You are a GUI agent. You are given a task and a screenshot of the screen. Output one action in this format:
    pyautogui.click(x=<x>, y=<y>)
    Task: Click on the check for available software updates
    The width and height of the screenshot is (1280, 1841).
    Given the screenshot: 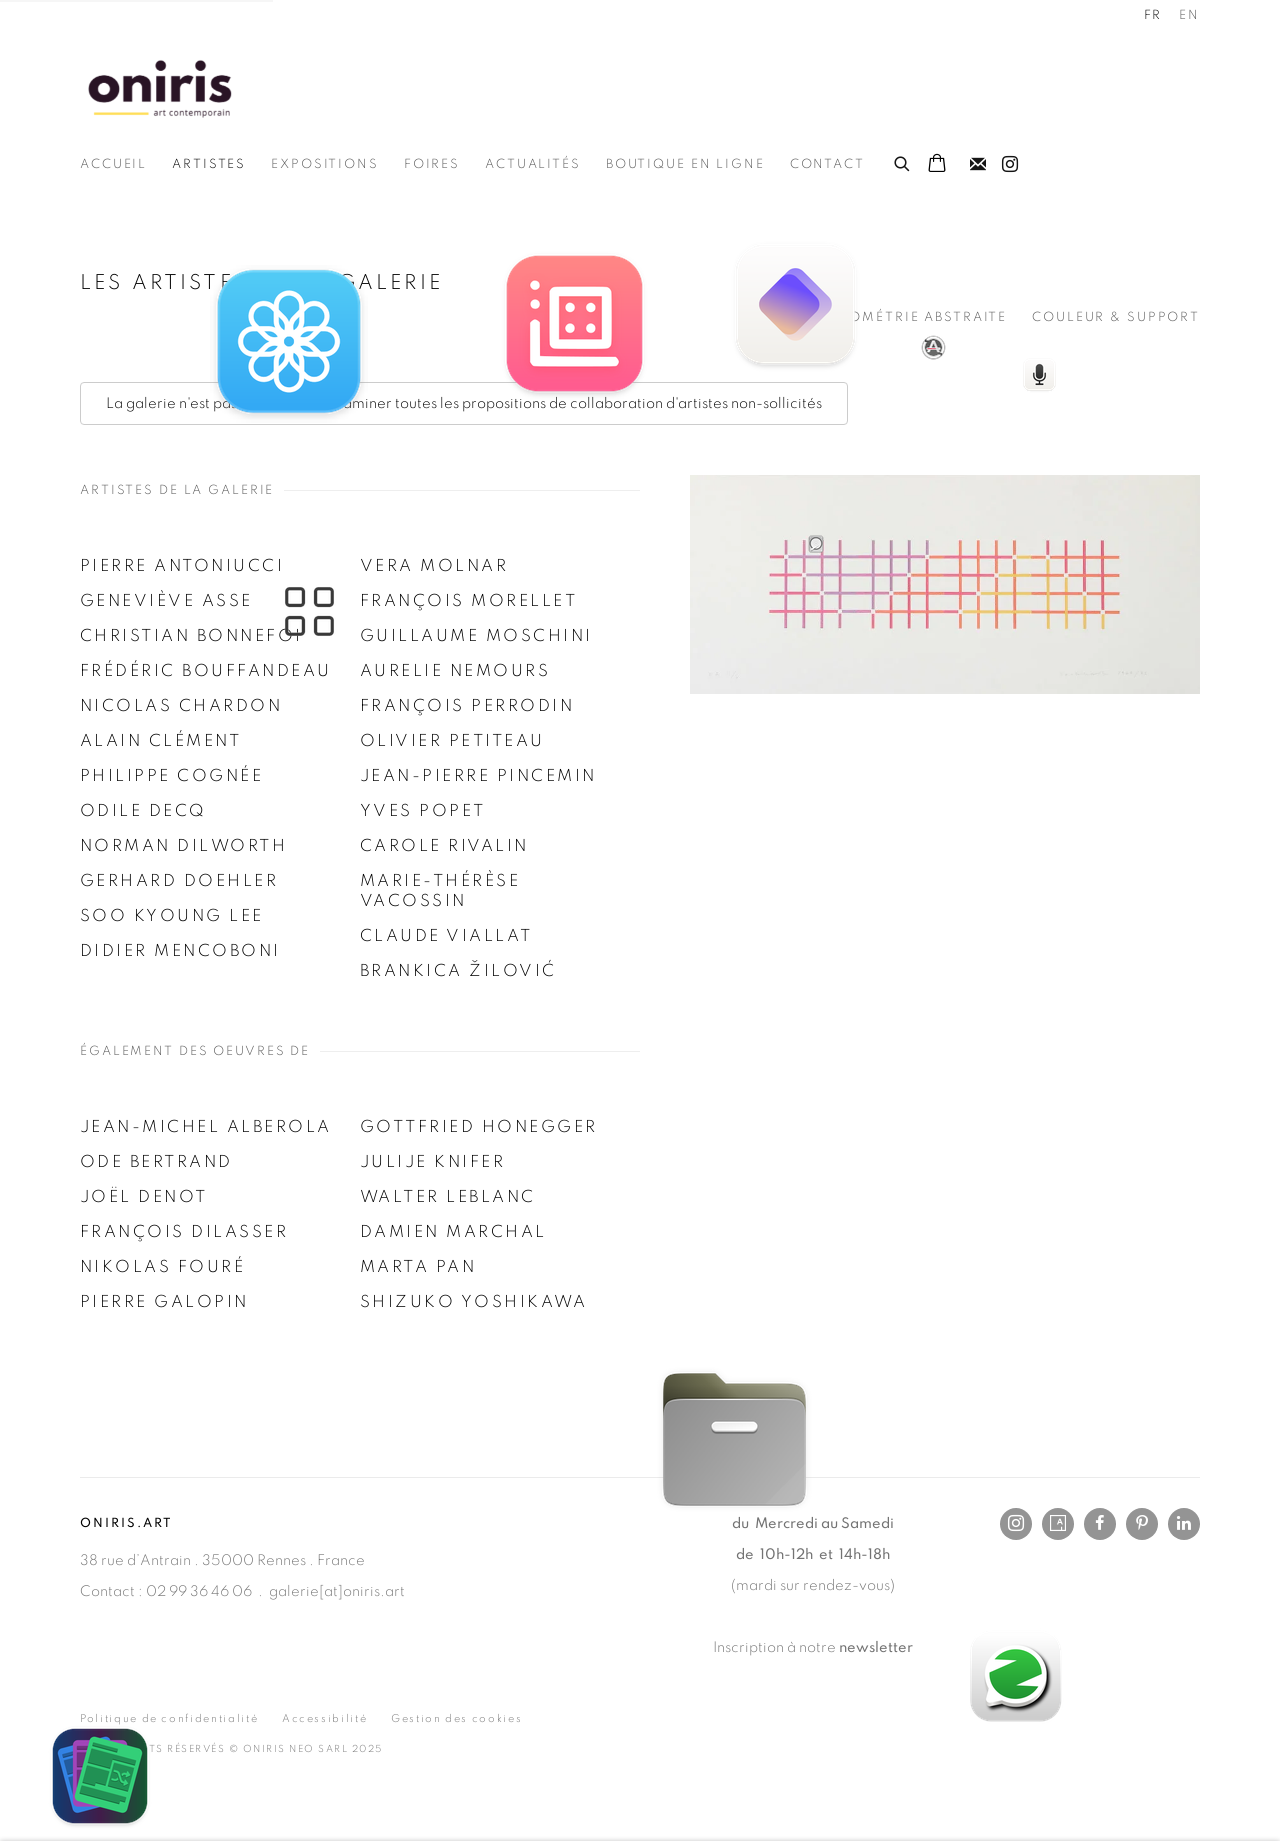 What is the action you would take?
    pyautogui.click(x=933, y=347)
    